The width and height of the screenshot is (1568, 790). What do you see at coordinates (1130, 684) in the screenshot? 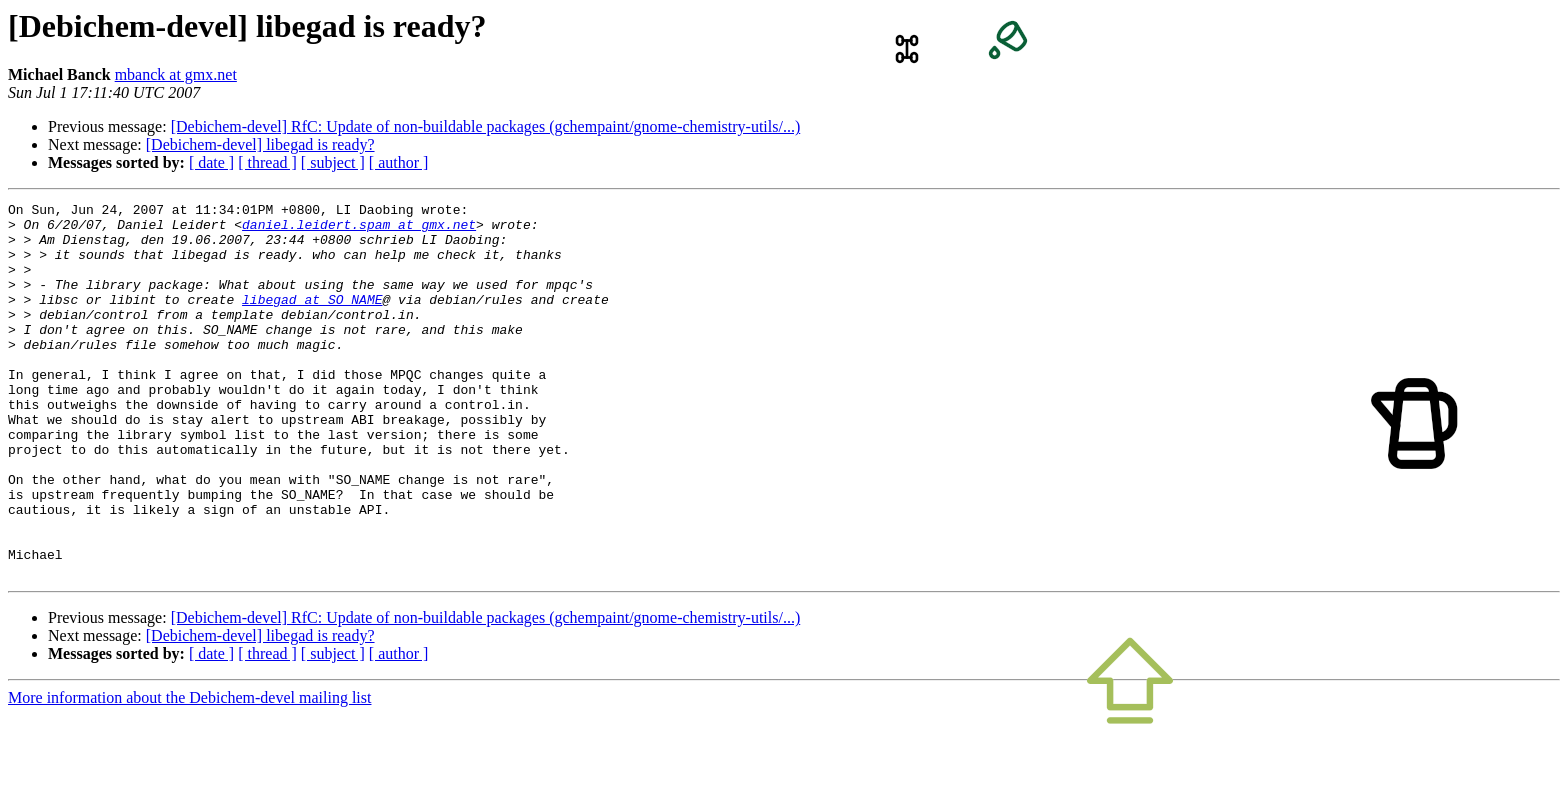
I see `upload a file or document` at bounding box center [1130, 684].